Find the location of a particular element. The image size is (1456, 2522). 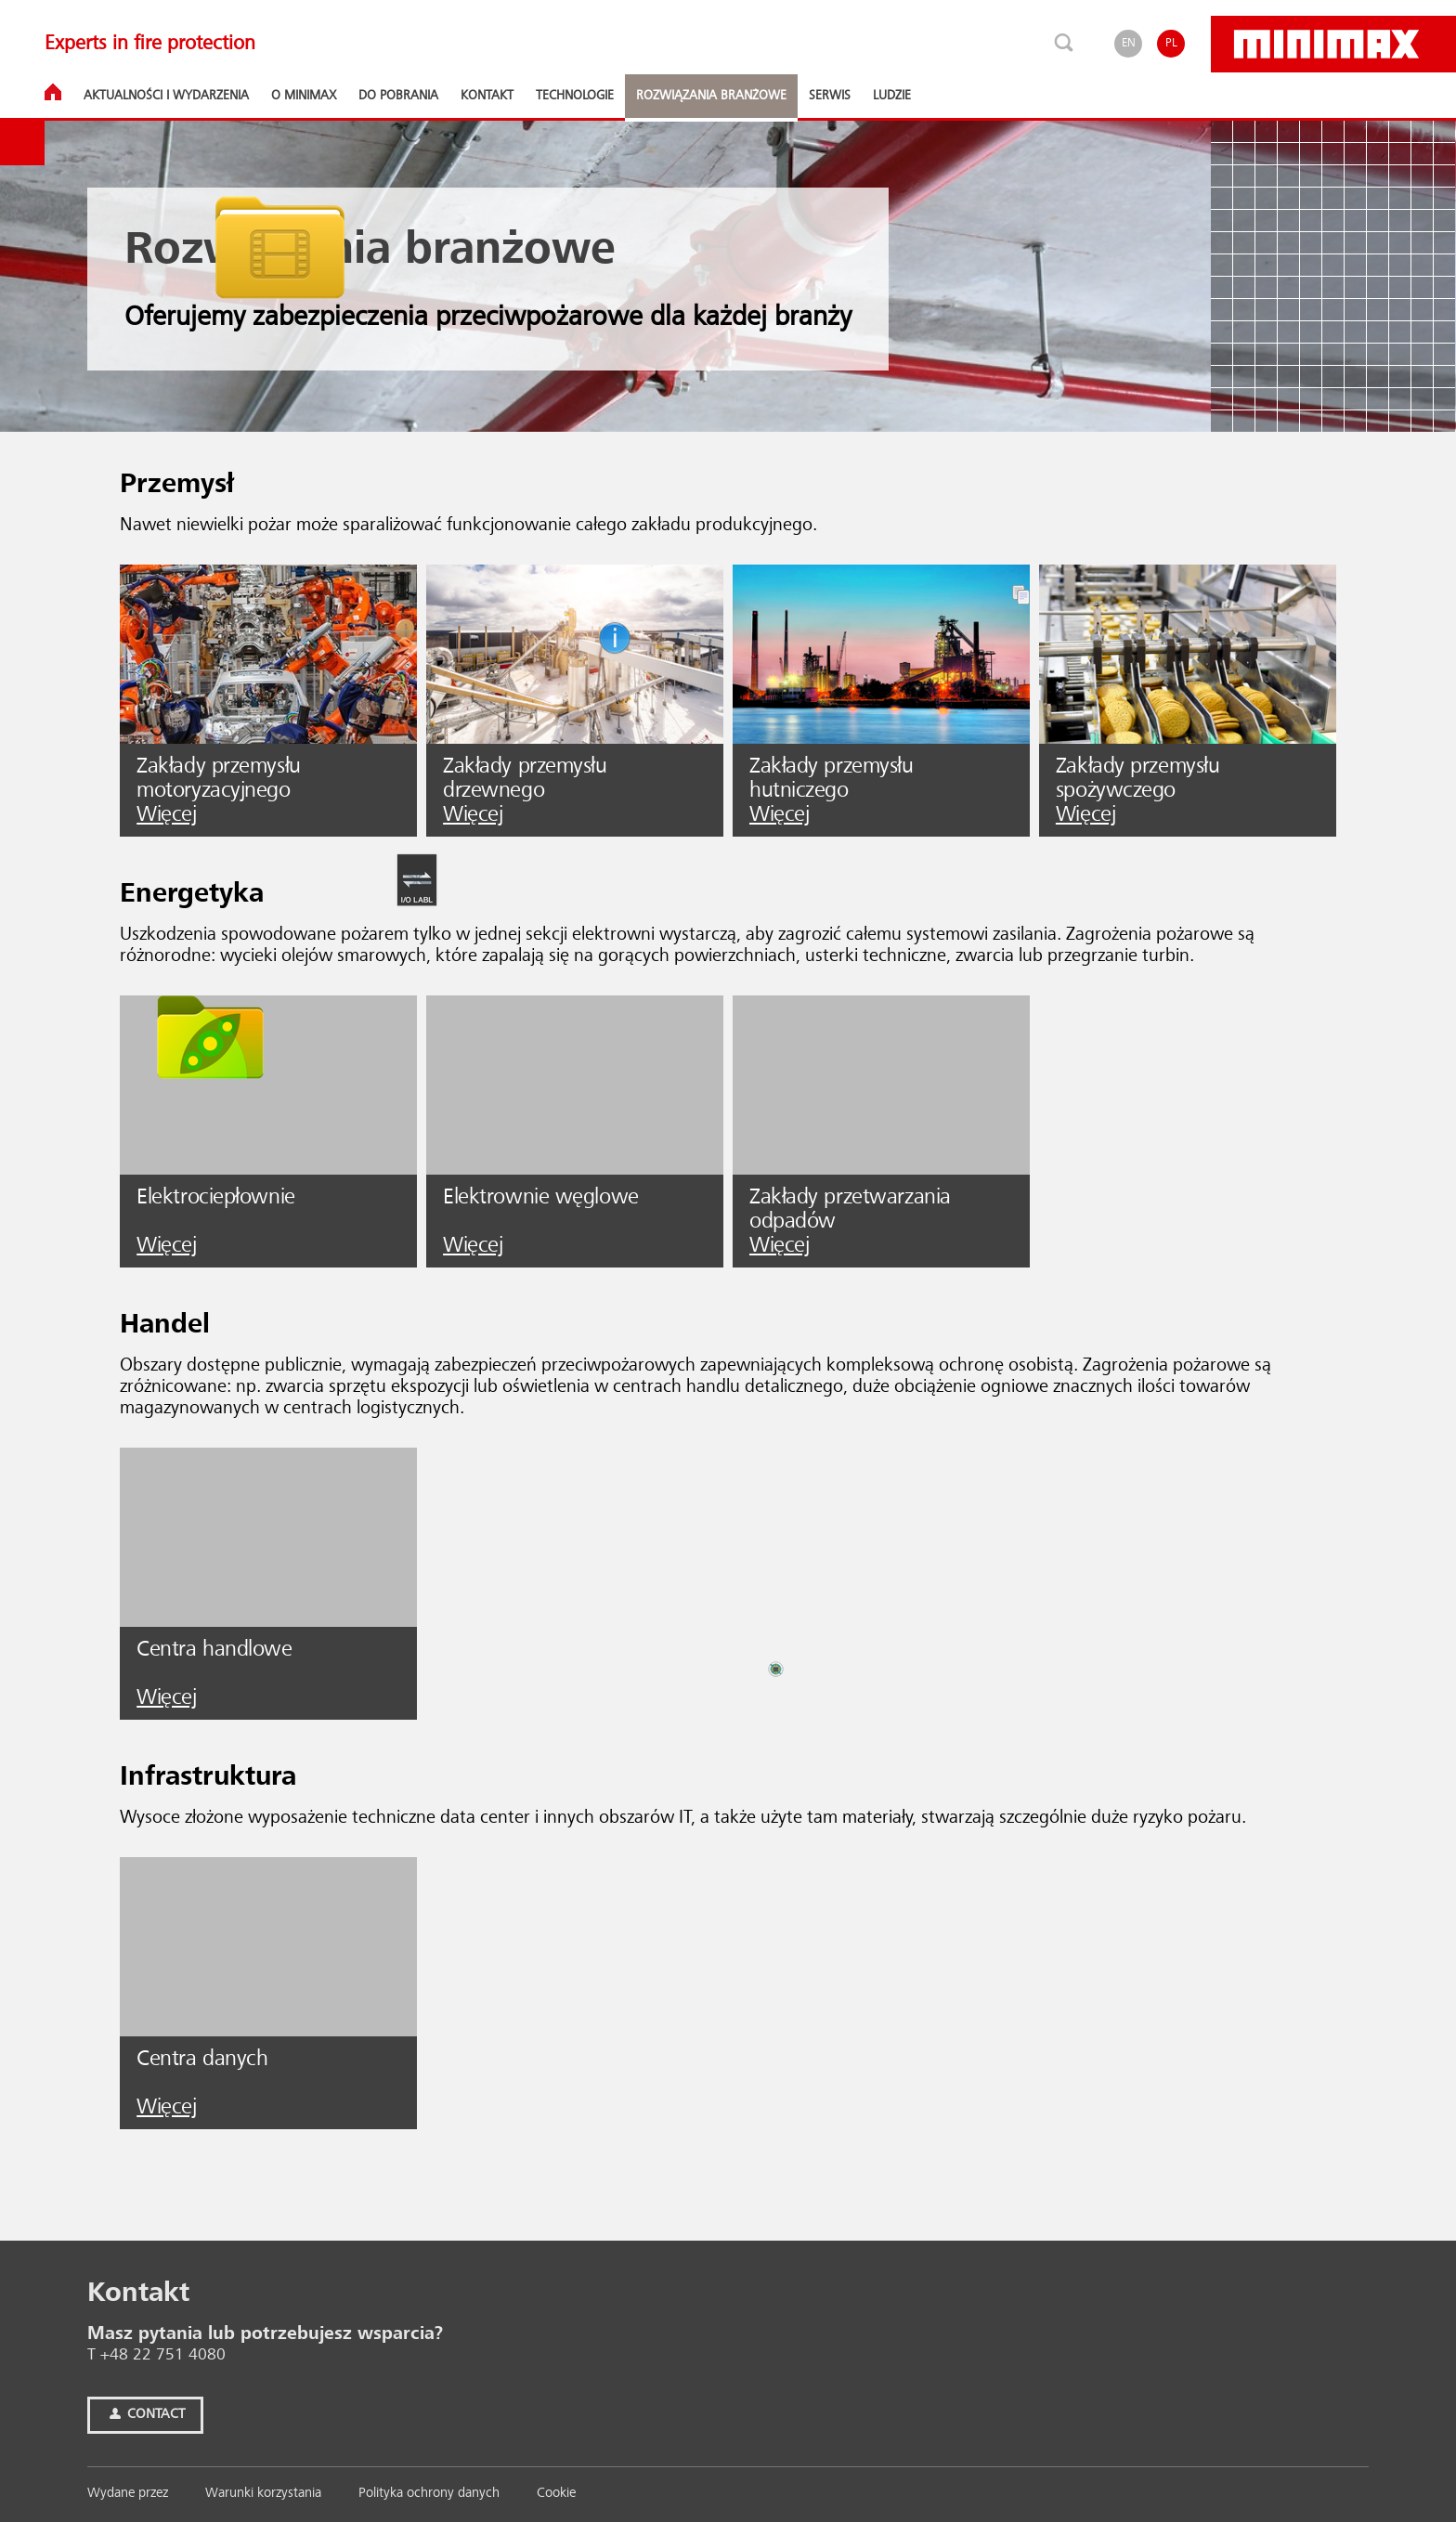

open your videos folder is located at coordinates (280, 247).